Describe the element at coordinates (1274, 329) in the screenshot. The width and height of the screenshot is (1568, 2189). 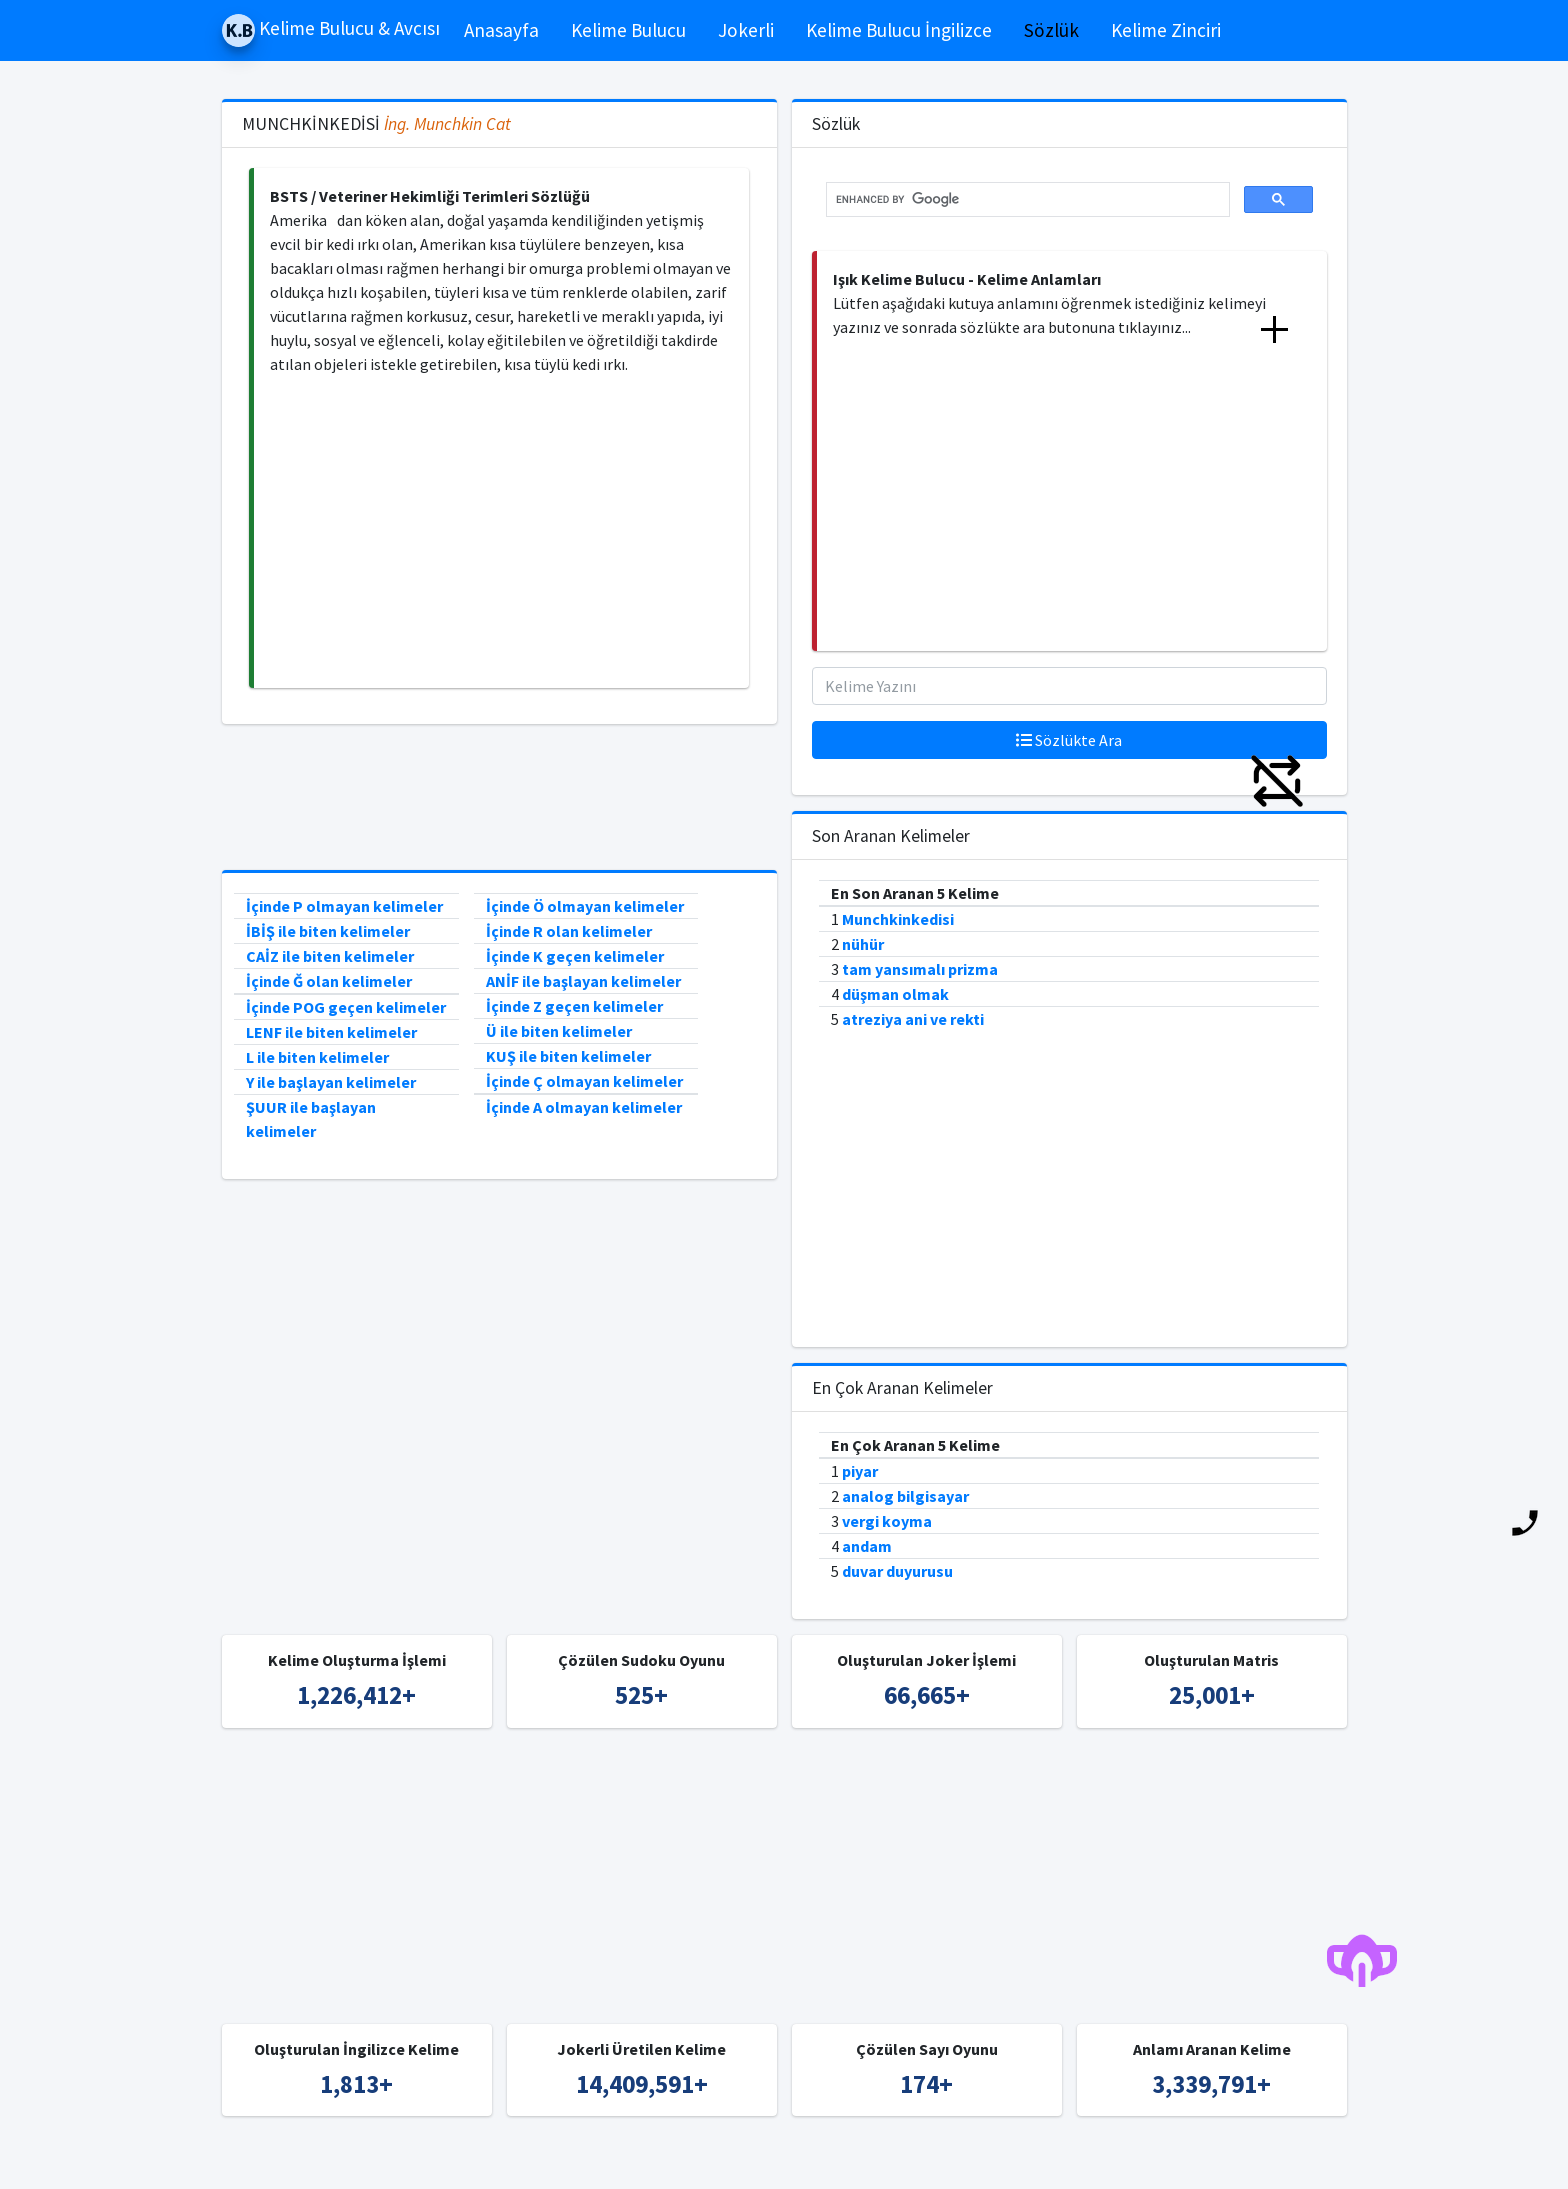
I see `add a new item` at that location.